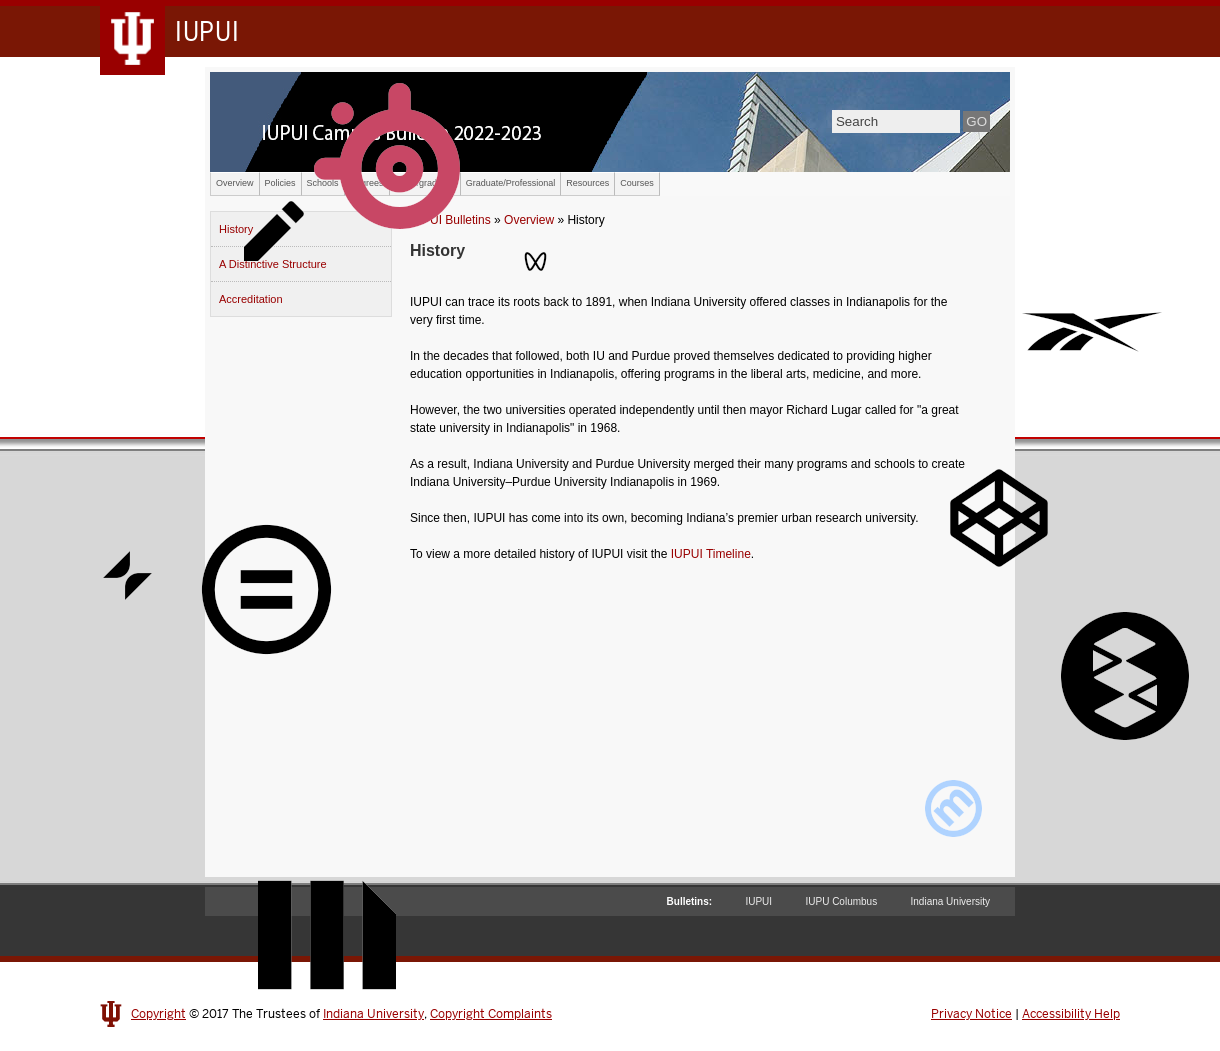 The height and width of the screenshot is (1051, 1220). What do you see at coordinates (266, 589) in the screenshot?
I see `creative commons no derivatives license indicator` at bounding box center [266, 589].